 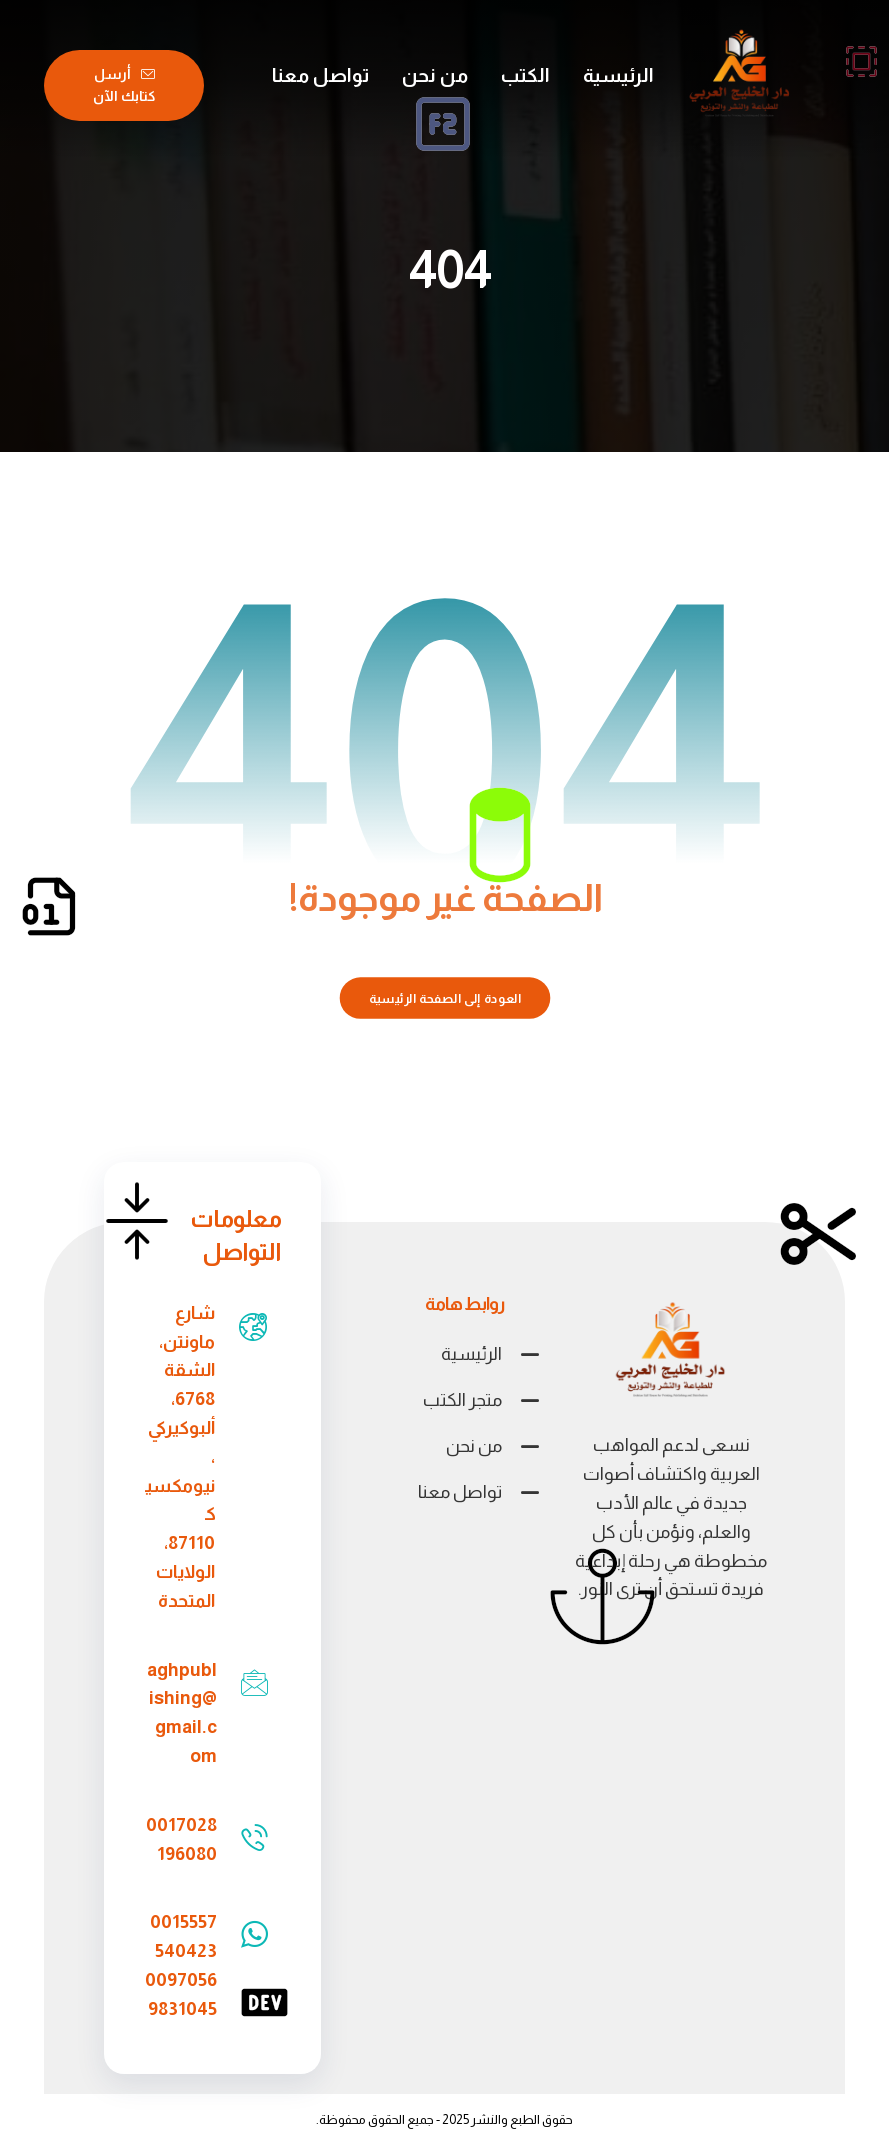 I want to click on link to dev.to developer community profile, so click(x=264, y=2002).